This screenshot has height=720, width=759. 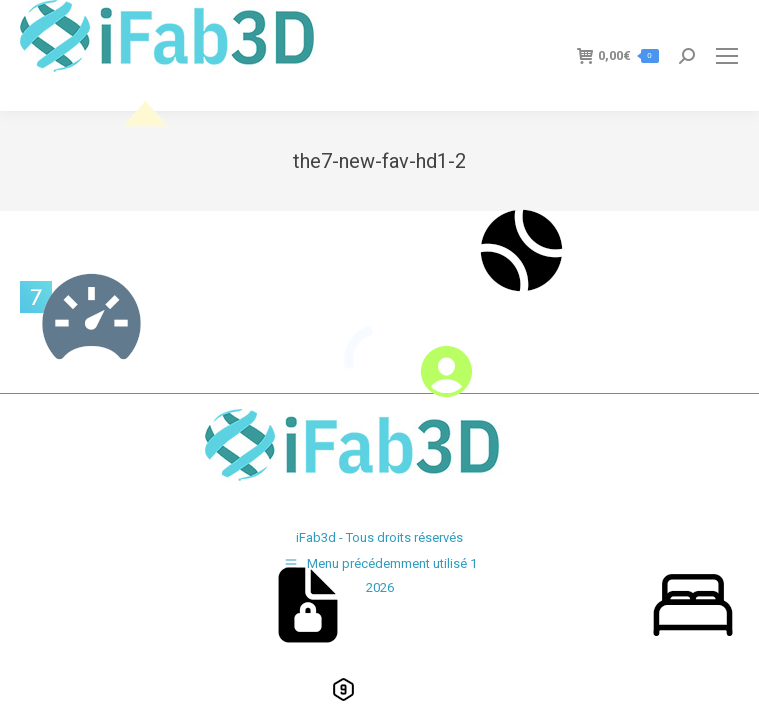 I want to click on collapse an expanded section or menu, so click(x=145, y=113).